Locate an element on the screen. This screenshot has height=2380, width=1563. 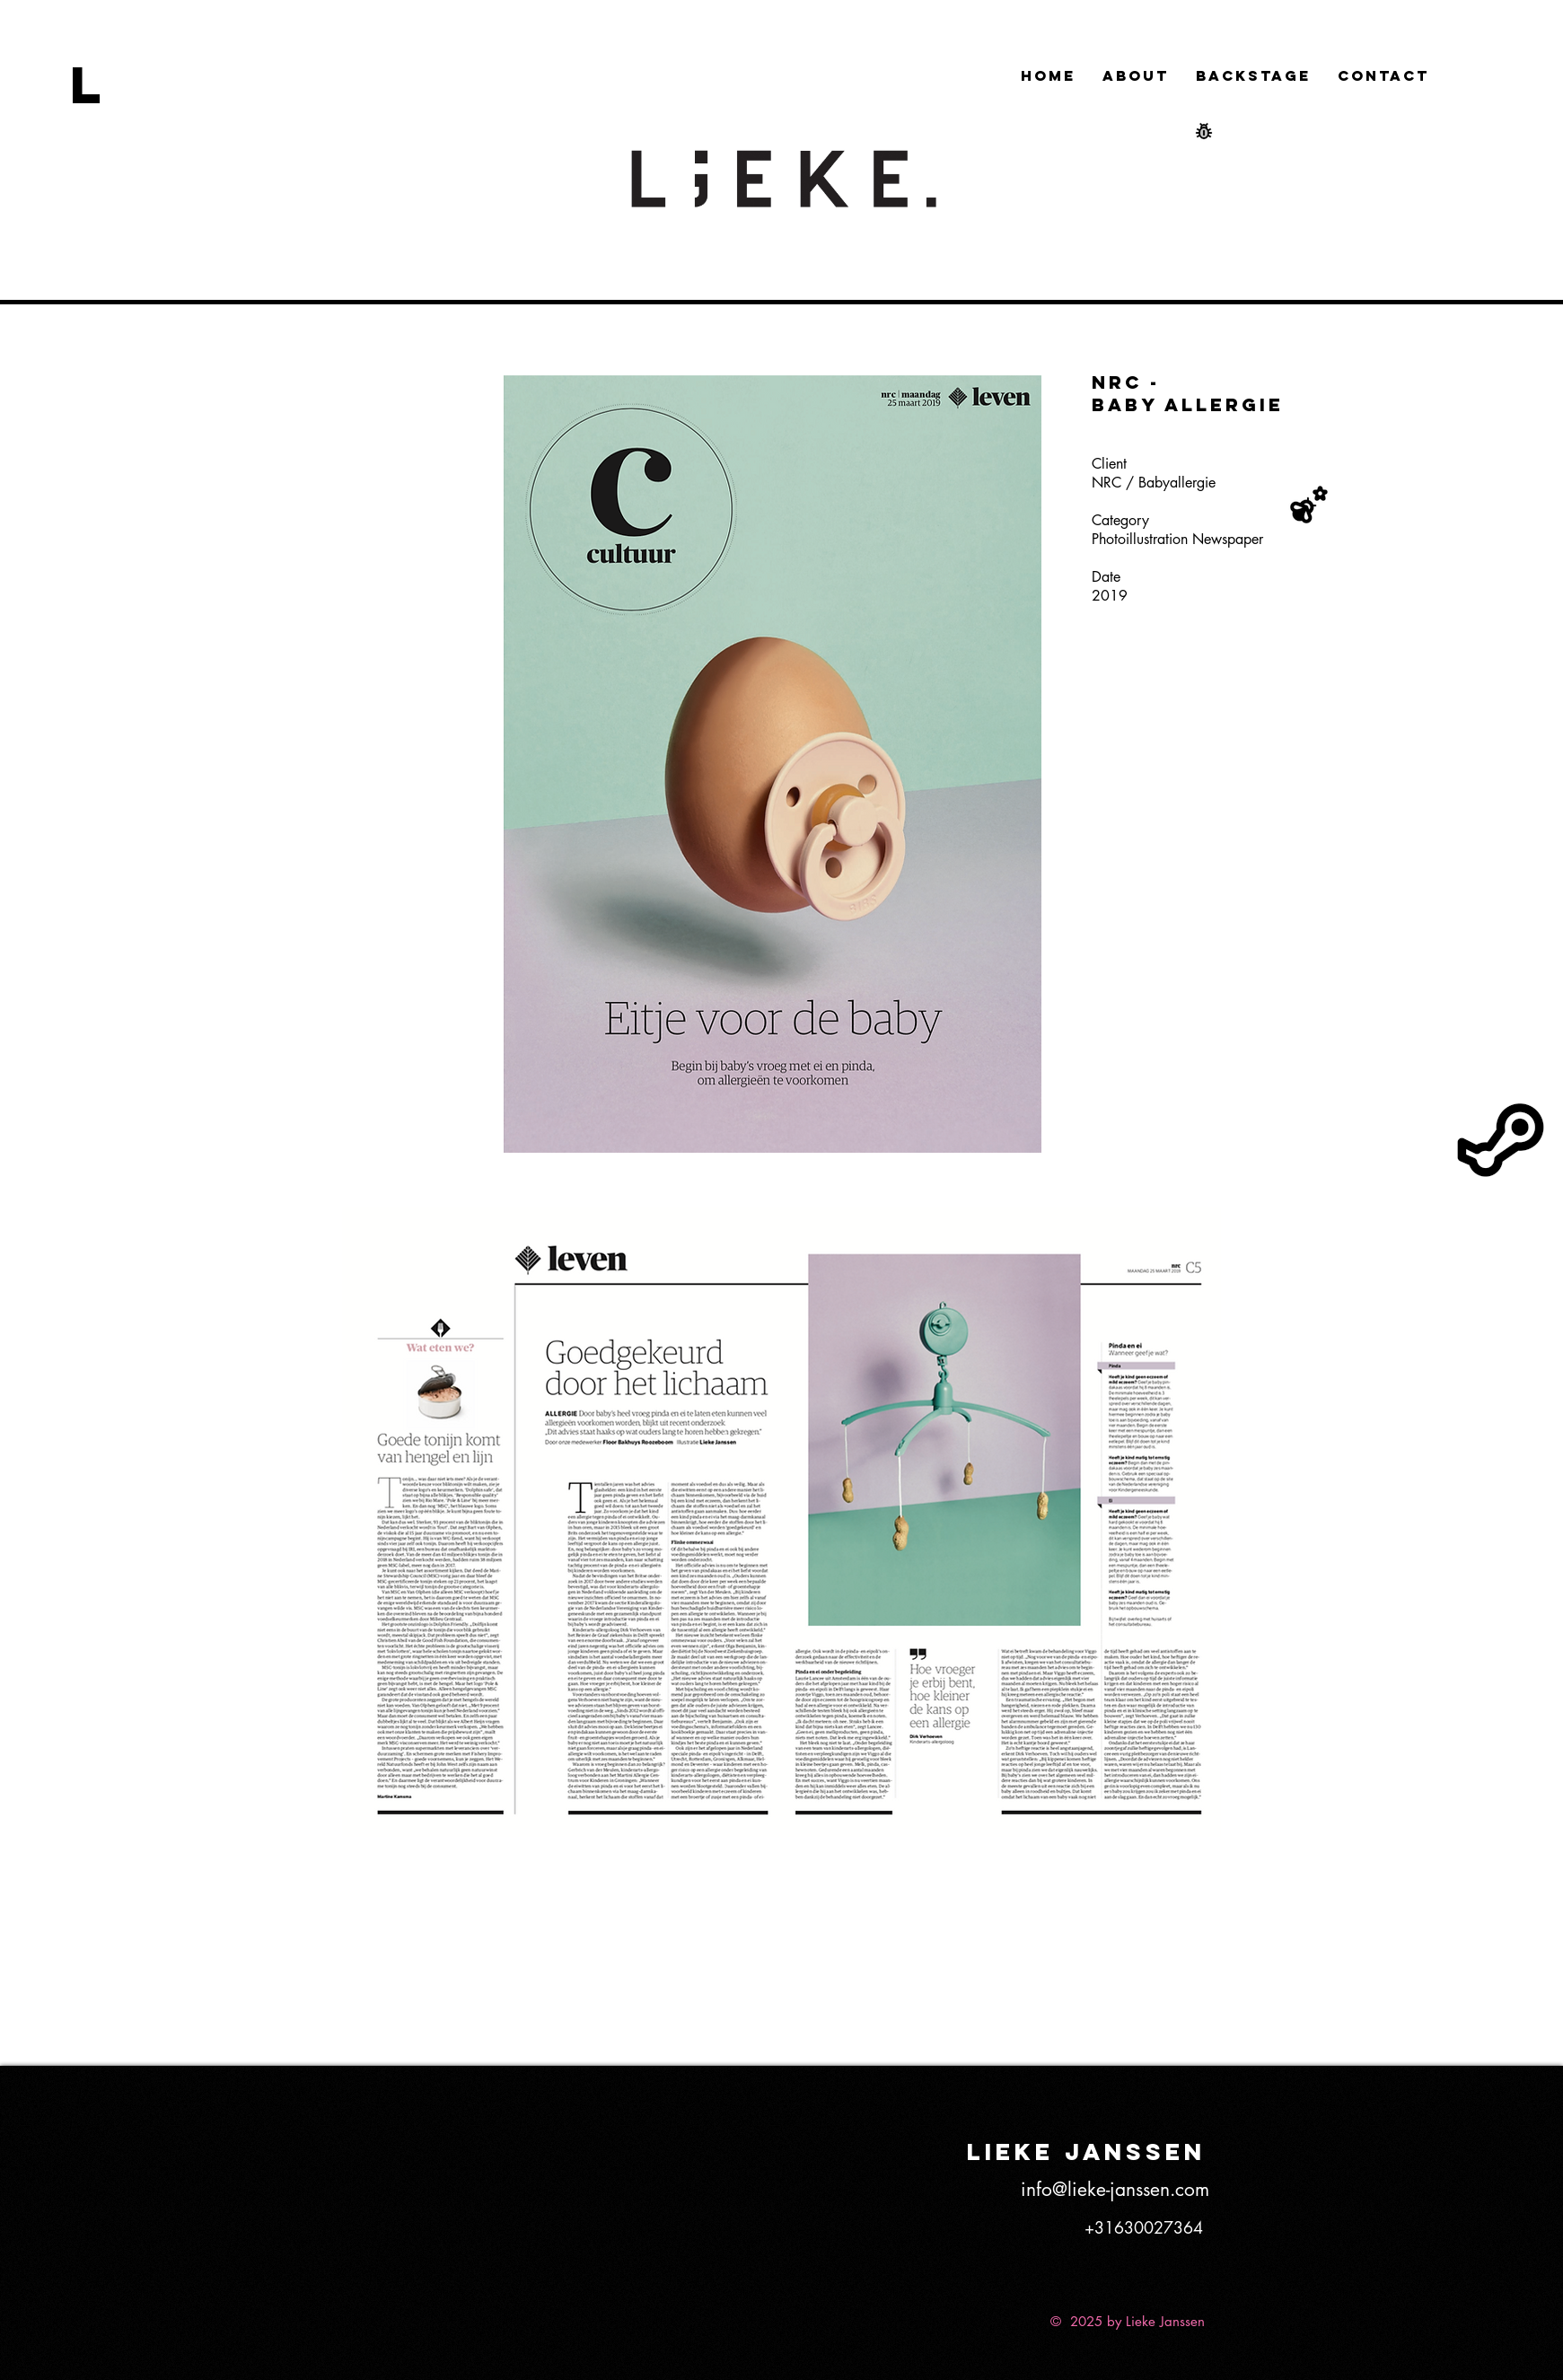
open Steam gaming platform is located at coordinates (1500, 1137).